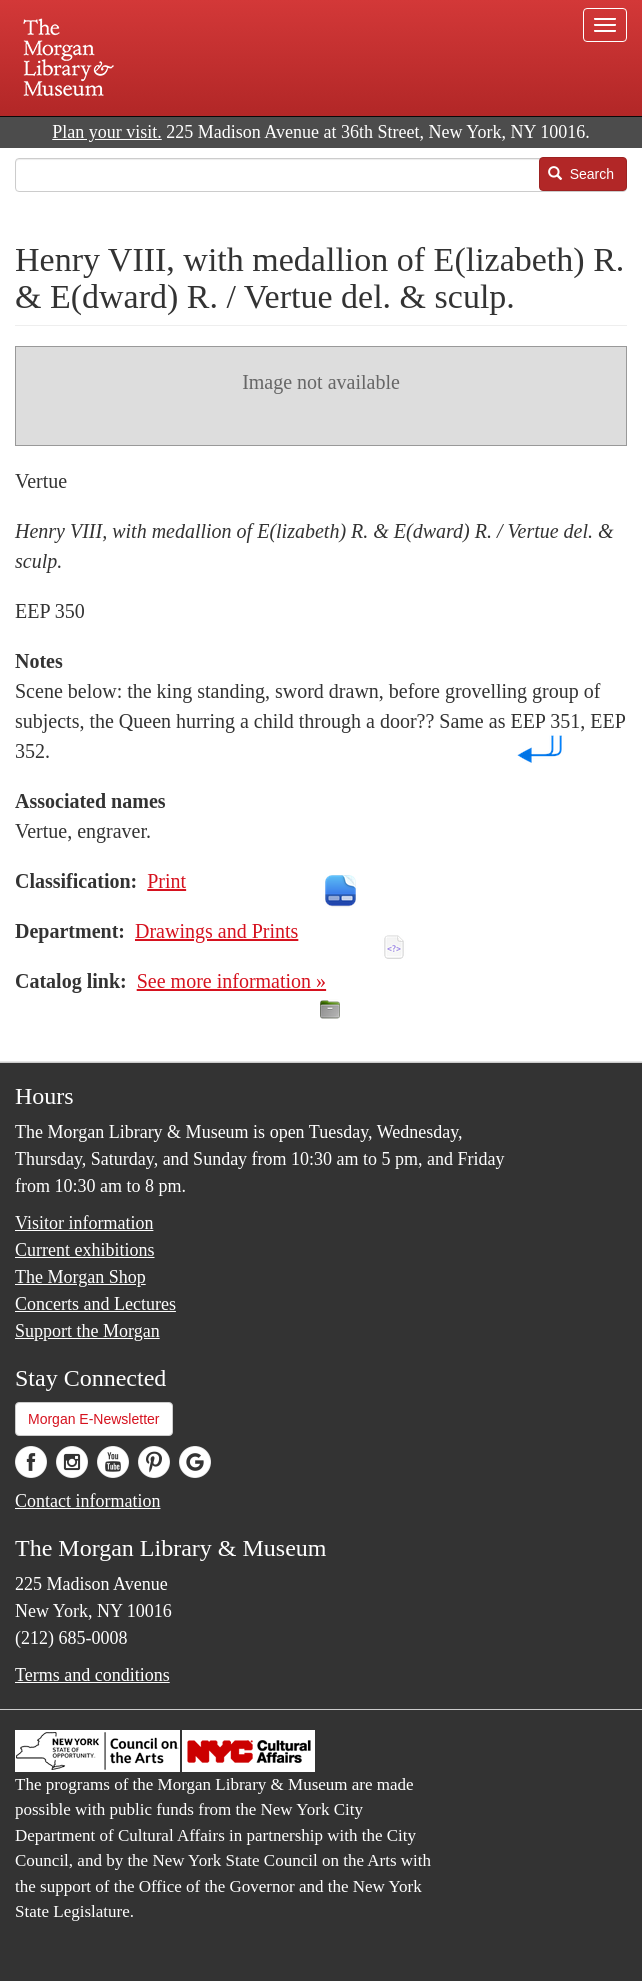 The width and height of the screenshot is (642, 1982). Describe the element at coordinates (330, 1009) in the screenshot. I see `open the file manager application` at that location.